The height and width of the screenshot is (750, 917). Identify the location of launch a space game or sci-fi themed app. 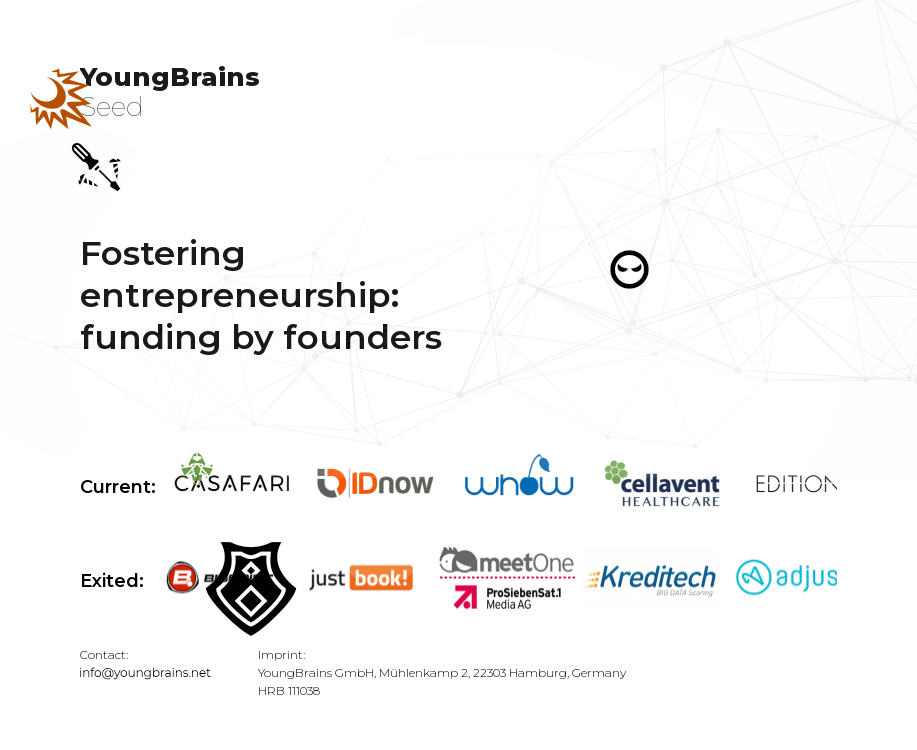
(197, 468).